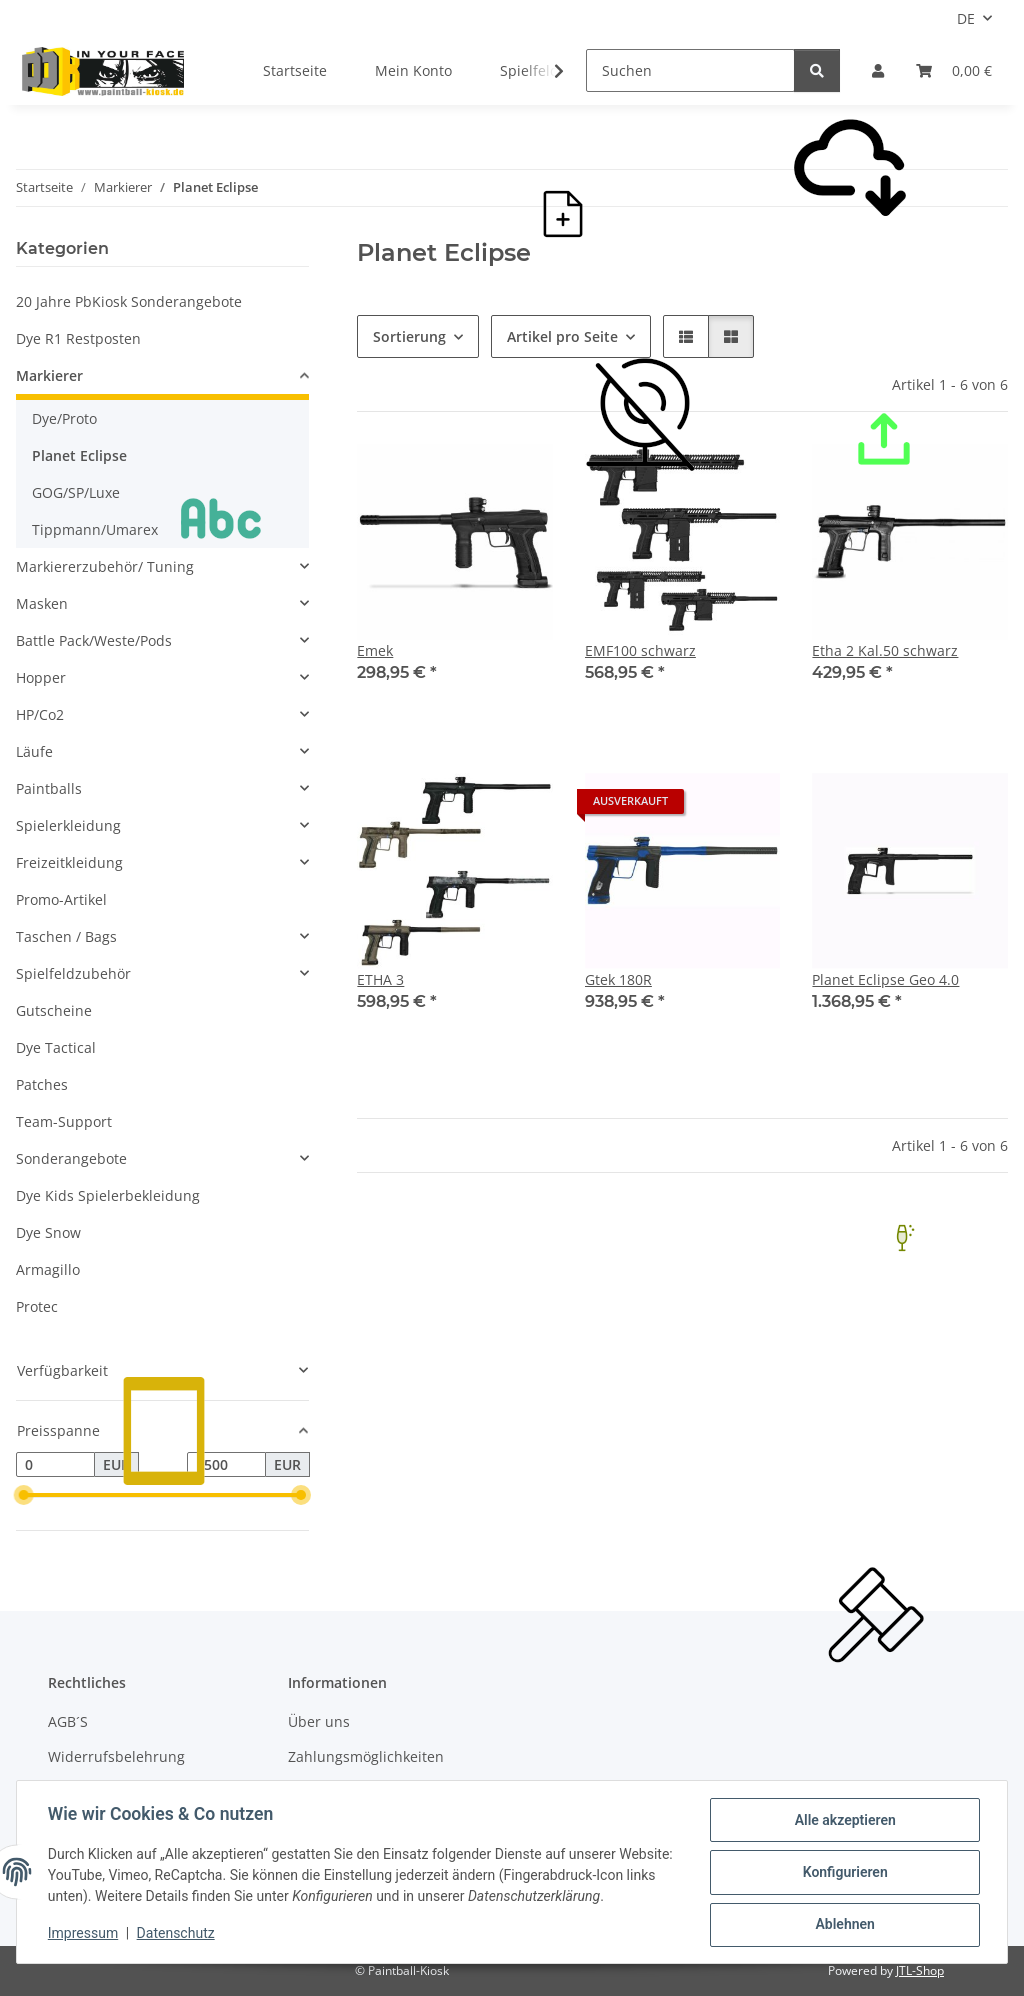  What do you see at coordinates (221, 518) in the screenshot?
I see `access text formatting options` at bounding box center [221, 518].